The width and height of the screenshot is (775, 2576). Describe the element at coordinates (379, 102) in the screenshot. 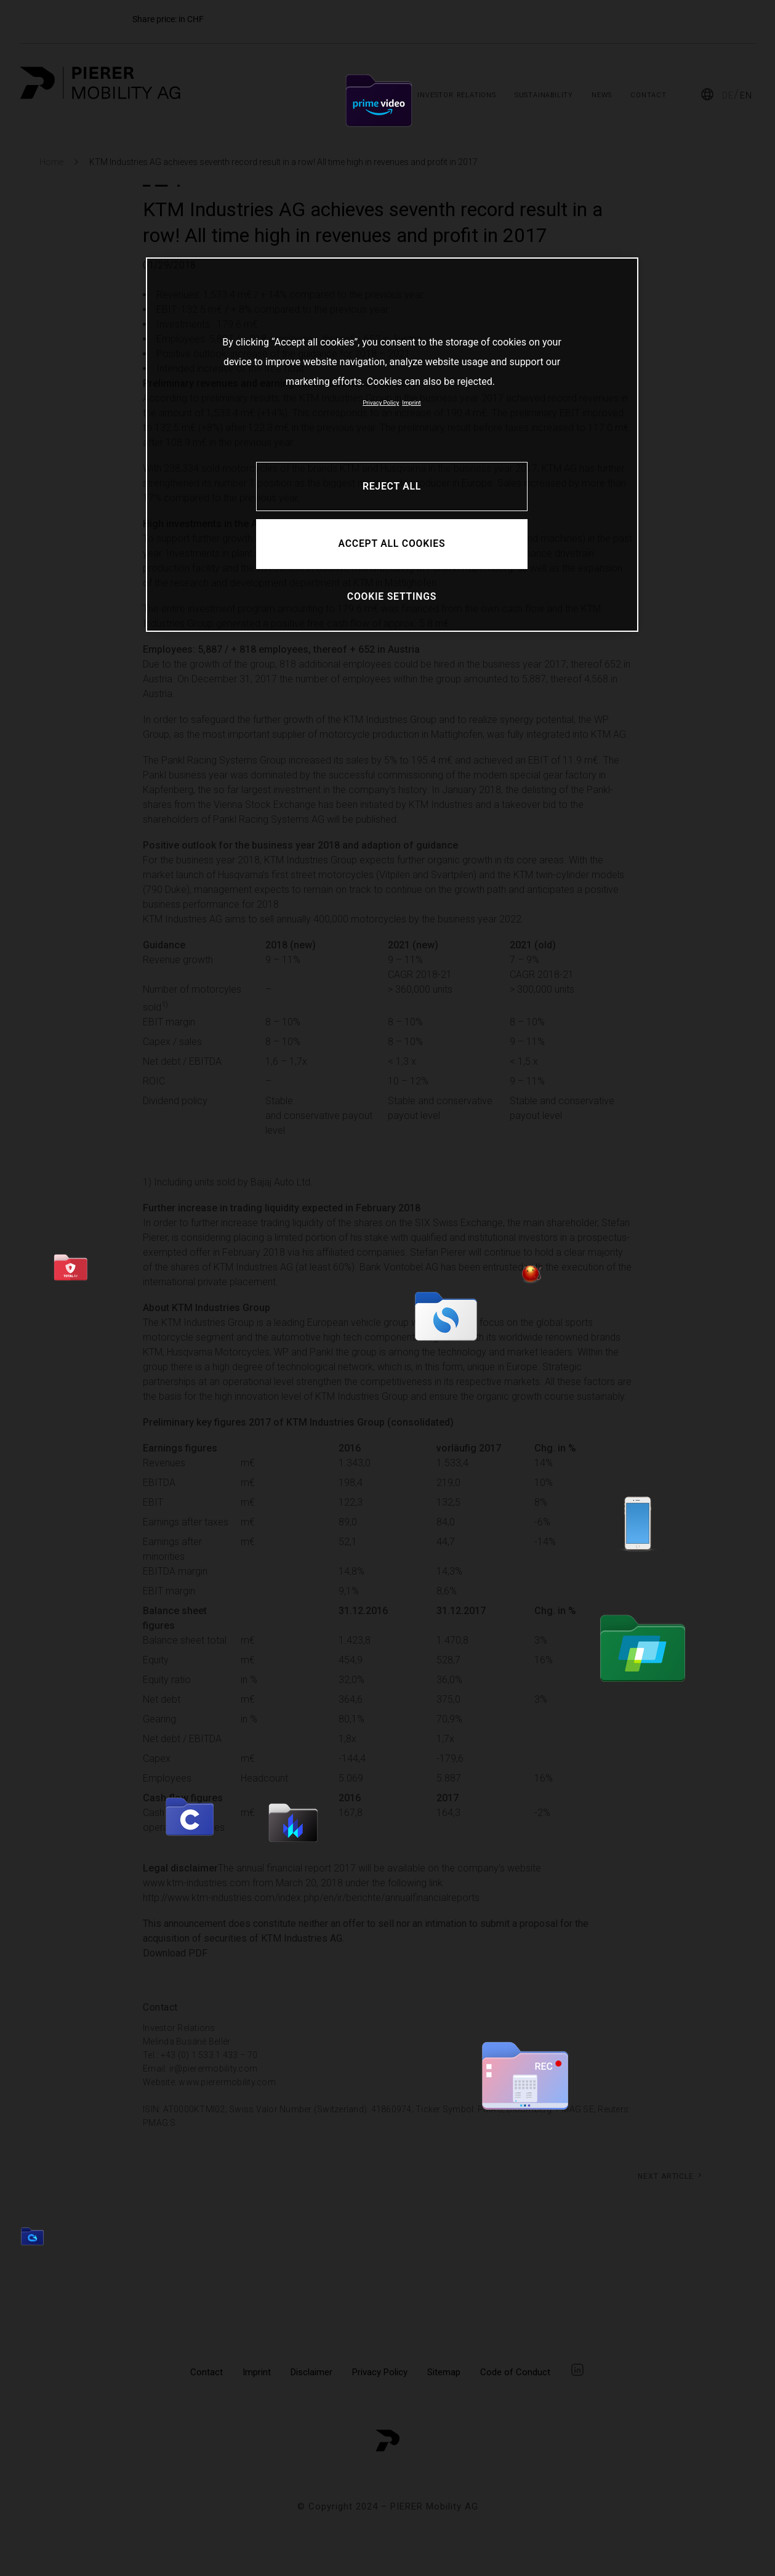

I see `folder containing prime video downloads or media` at that location.